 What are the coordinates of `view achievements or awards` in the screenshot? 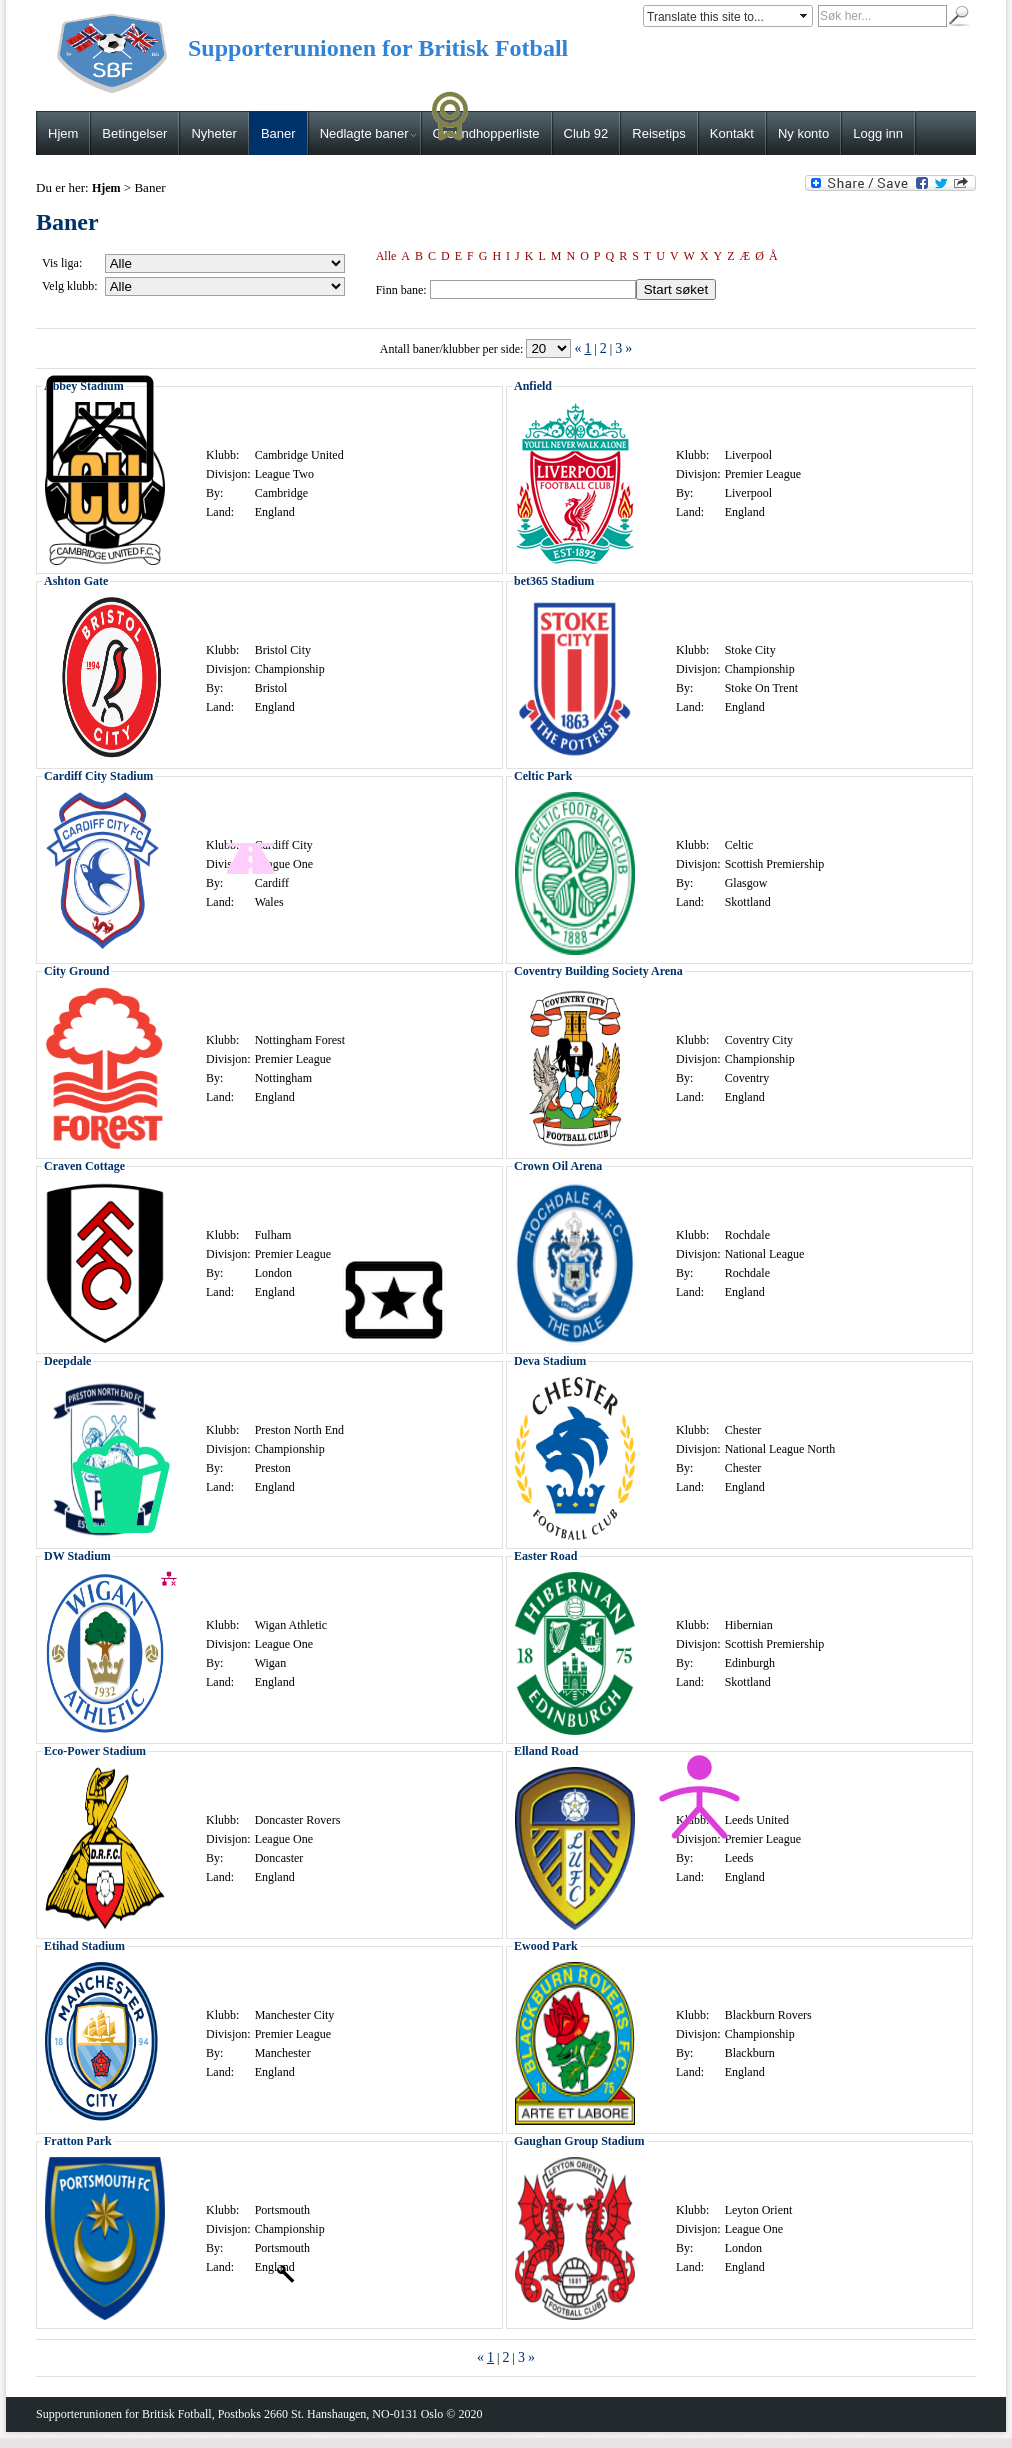 It's located at (450, 116).